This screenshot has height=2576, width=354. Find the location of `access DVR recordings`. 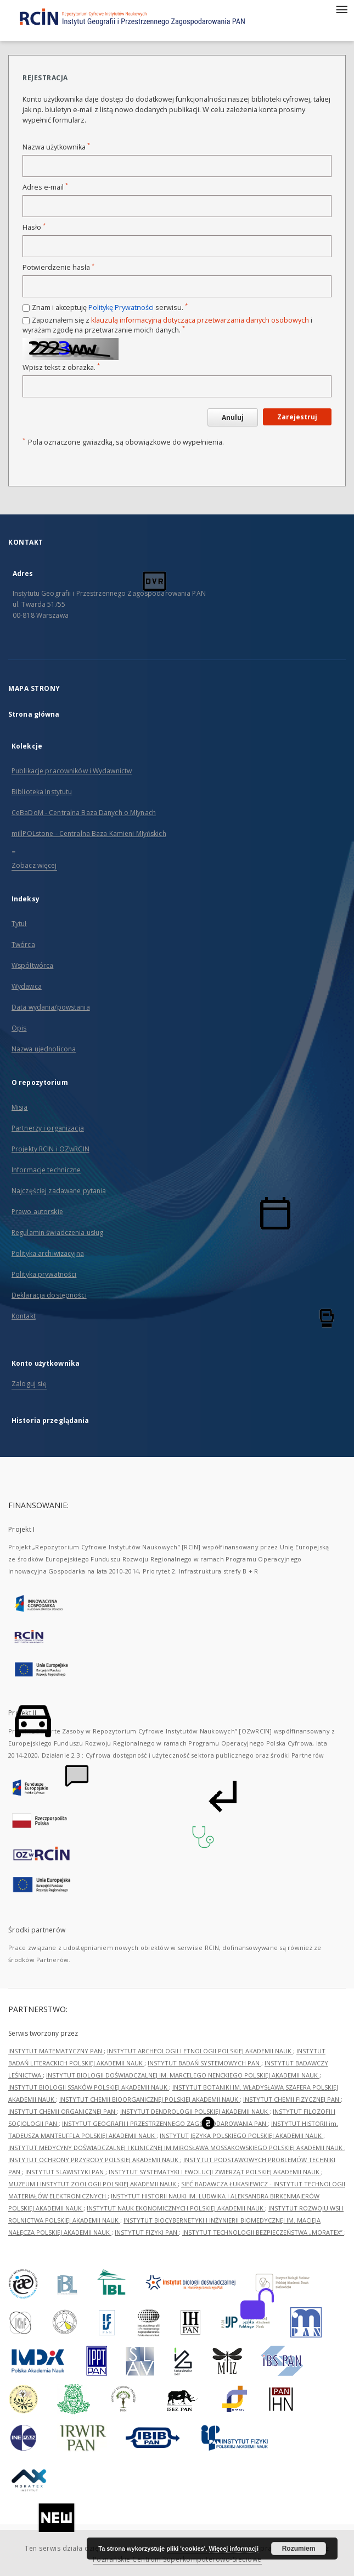

access DVR recordings is located at coordinates (154, 581).